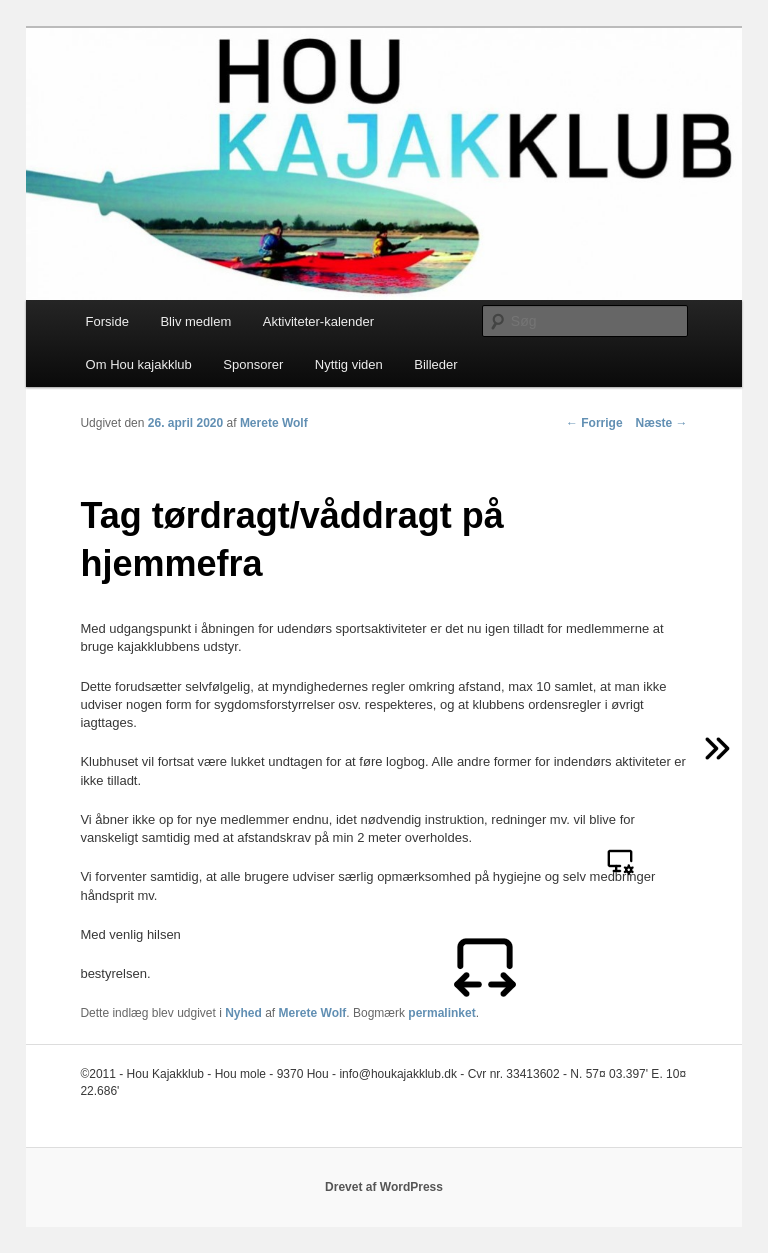 This screenshot has height=1253, width=768. Describe the element at coordinates (620, 861) in the screenshot. I see `access desktop display settings` at that location.